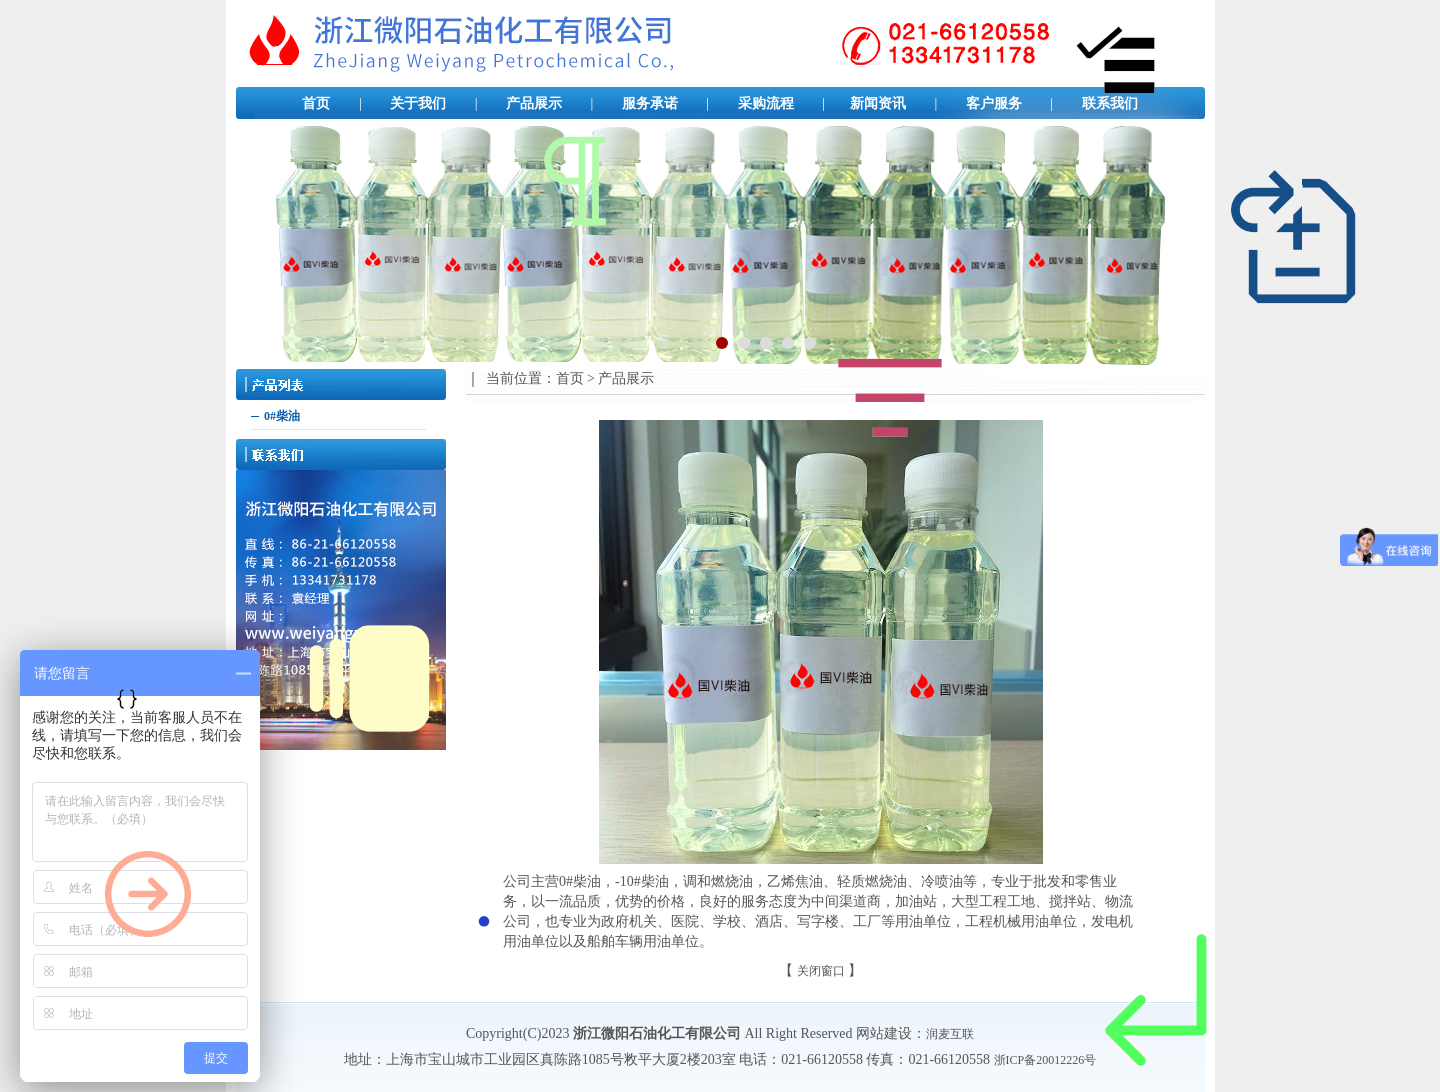  What do you see at coordinates (369, 678) in the screenshot?
I see `view version history` at bounding box center [369, 678].